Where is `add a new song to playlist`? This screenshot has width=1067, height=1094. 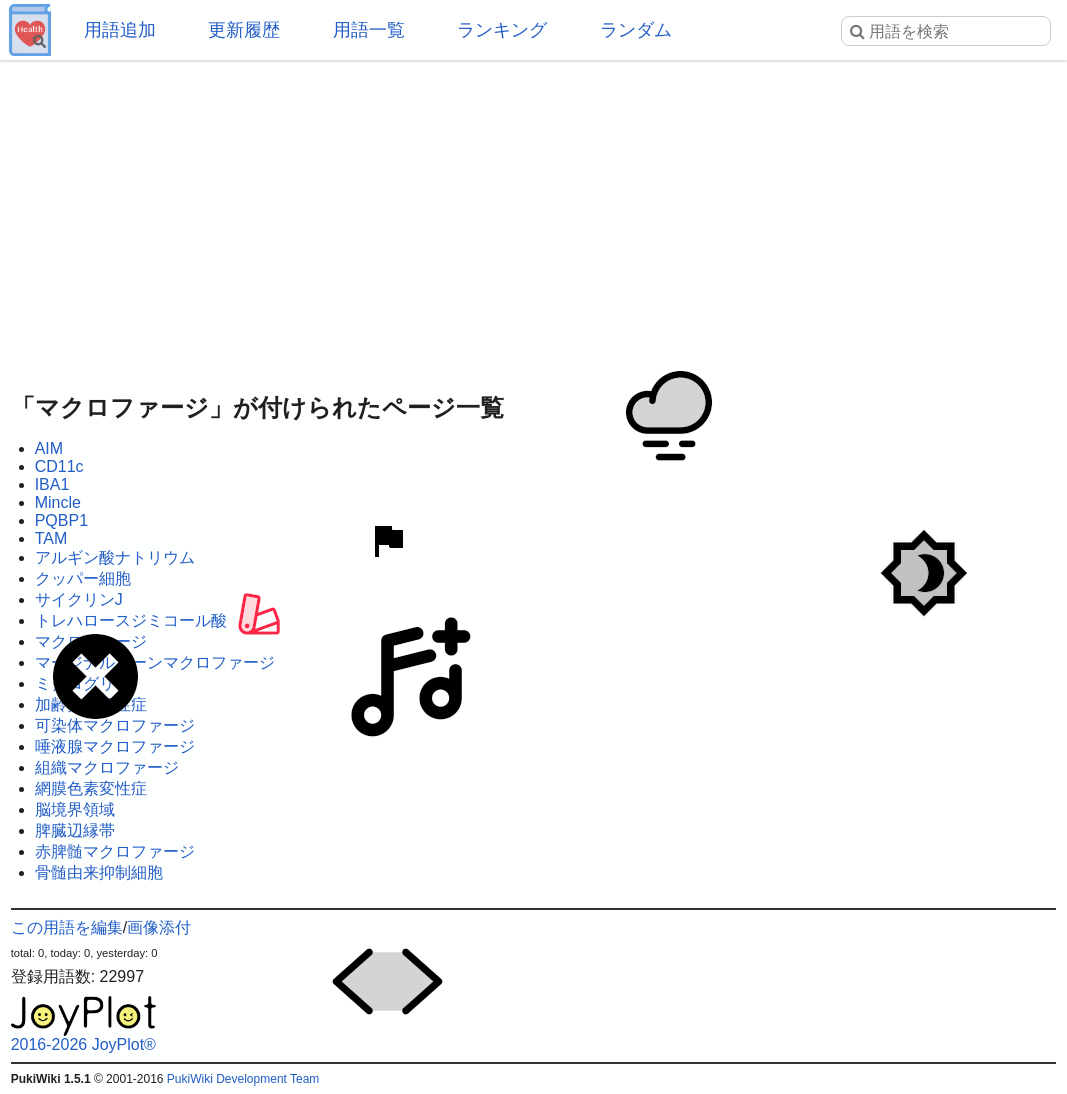
add a new song to playlist is located at coordinates (413, 679).